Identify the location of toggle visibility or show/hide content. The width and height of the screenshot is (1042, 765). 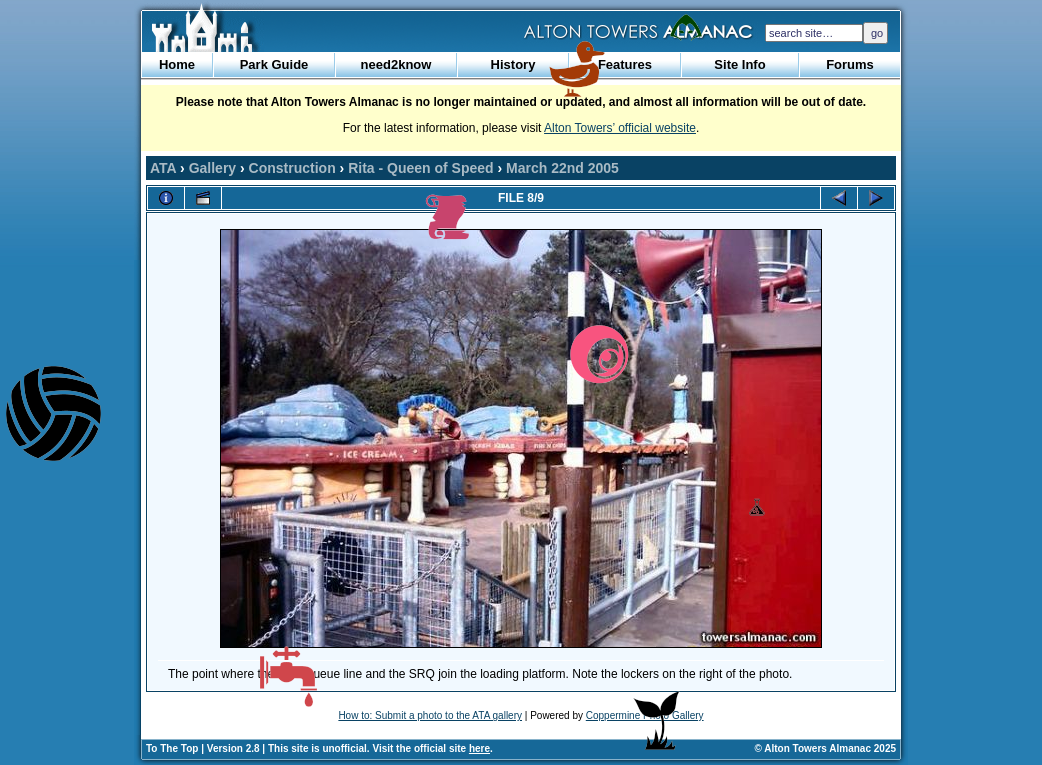
(599, 354).